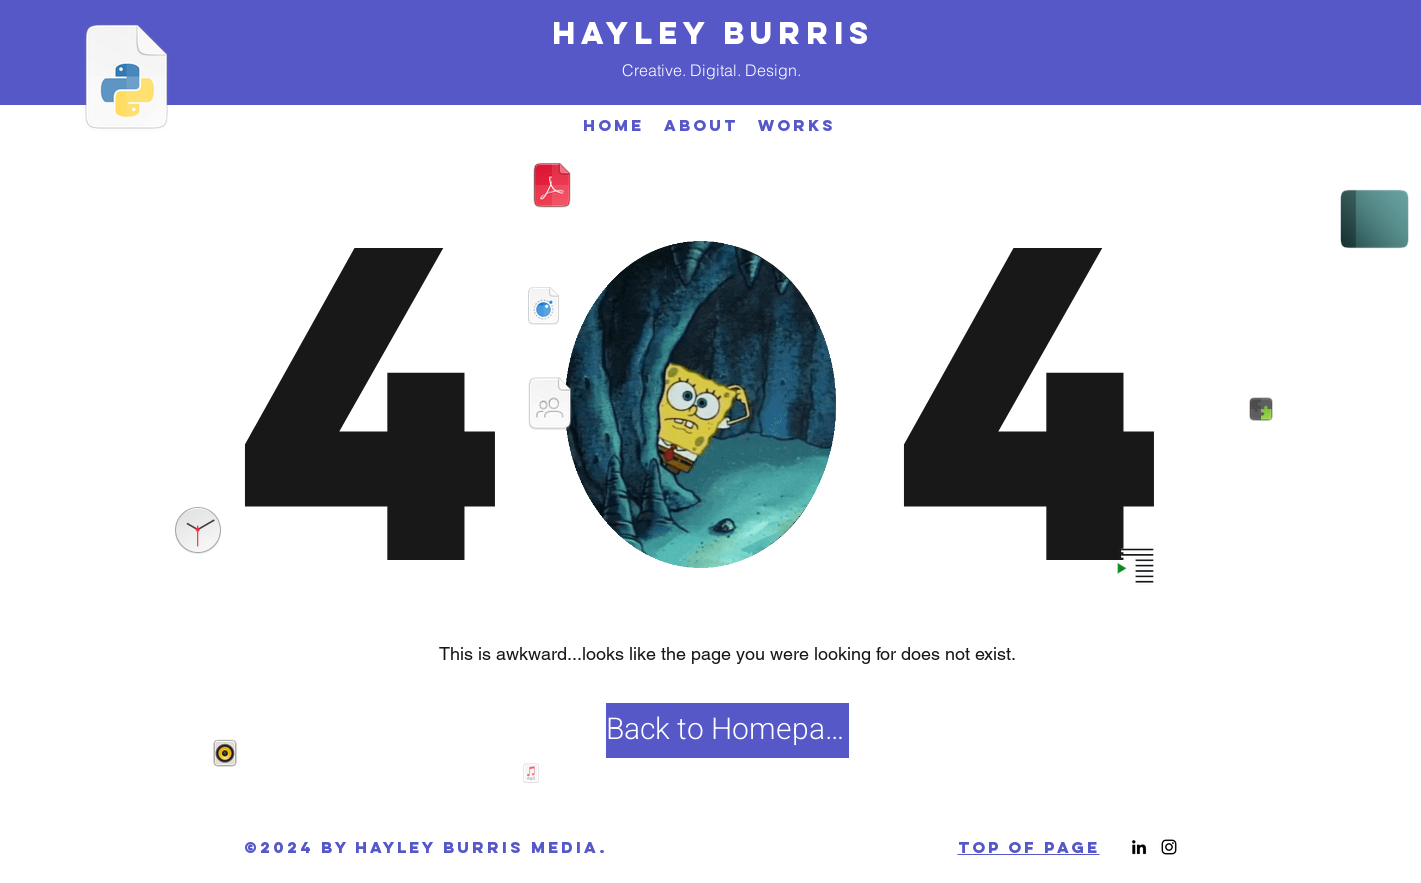 The image size is (1421, 883). Describe the element at coordinates (550, 403) in the screenshot. I see `indicates an authors or contributors file` at that location.